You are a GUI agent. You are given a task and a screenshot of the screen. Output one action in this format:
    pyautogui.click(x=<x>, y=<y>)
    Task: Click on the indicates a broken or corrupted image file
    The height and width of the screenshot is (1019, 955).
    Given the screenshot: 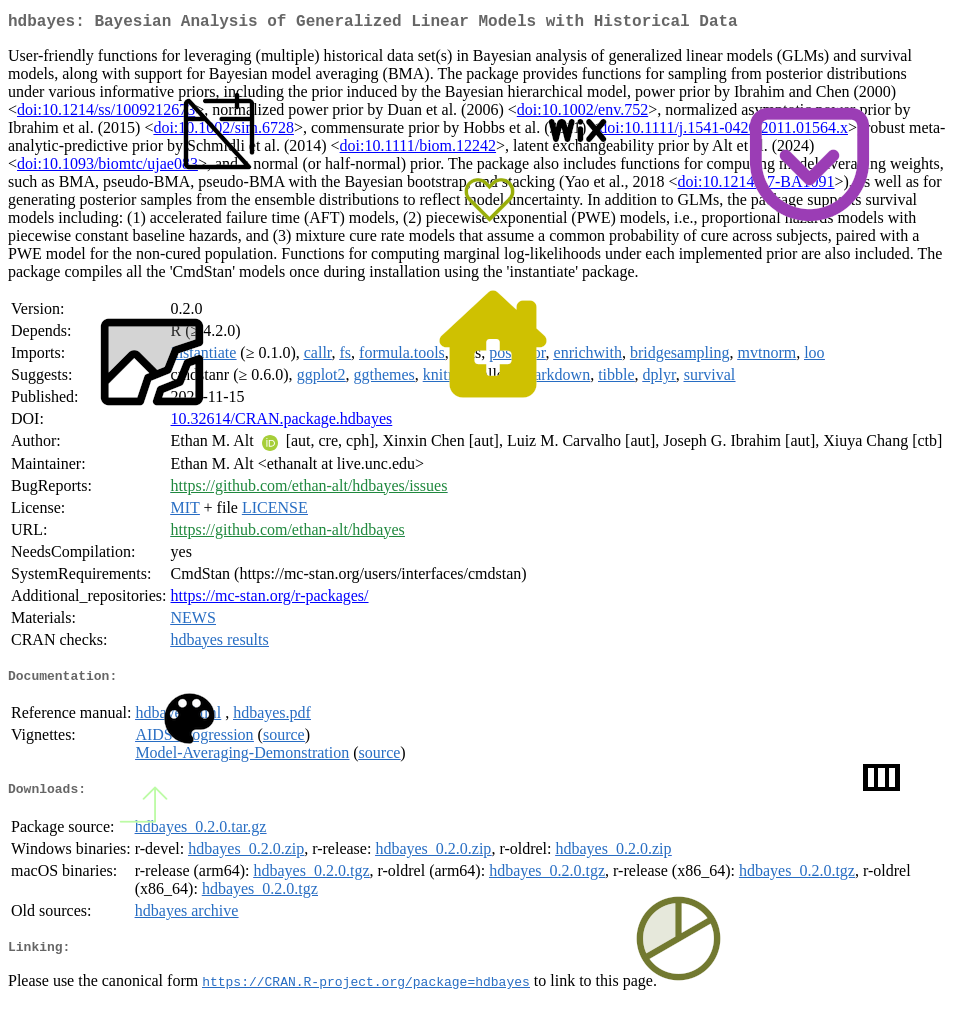 What is the action you would take?
    pyautogui.click(x=152, y=362)
    